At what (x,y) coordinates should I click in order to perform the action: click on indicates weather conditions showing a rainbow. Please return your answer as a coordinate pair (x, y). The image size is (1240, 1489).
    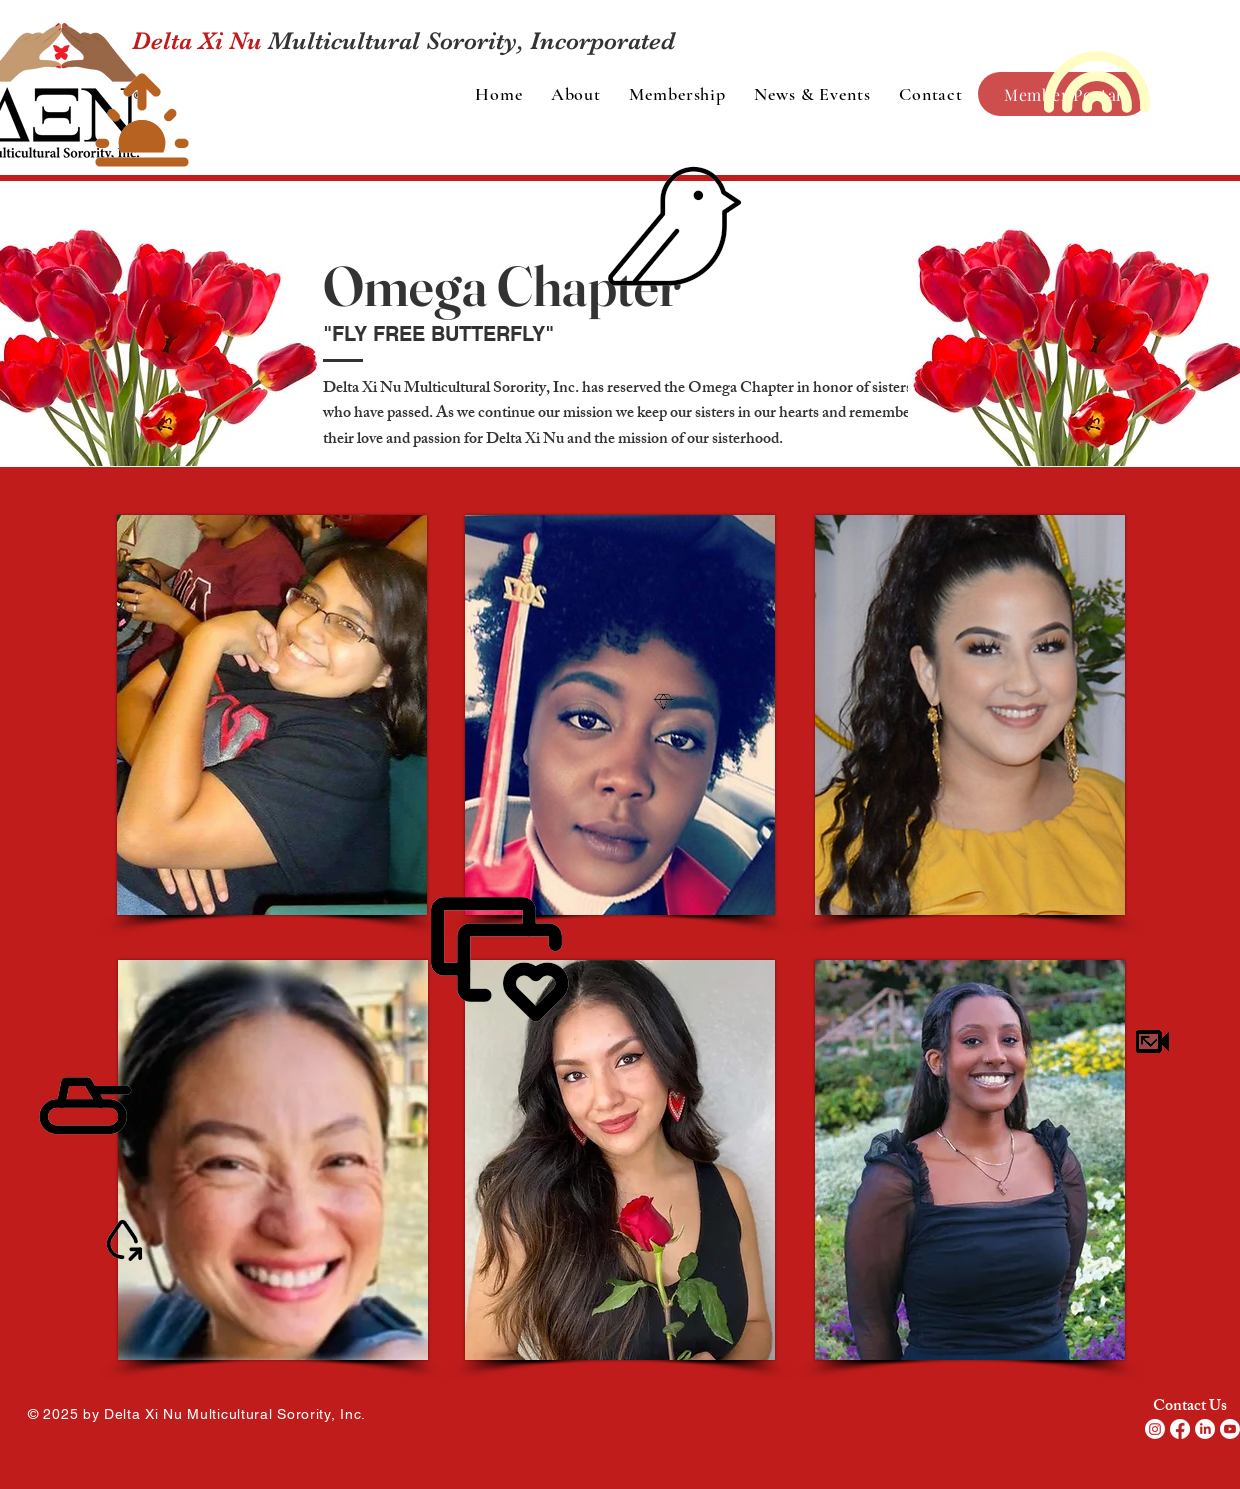
    Looking at the image, I should click on (1097, 86).